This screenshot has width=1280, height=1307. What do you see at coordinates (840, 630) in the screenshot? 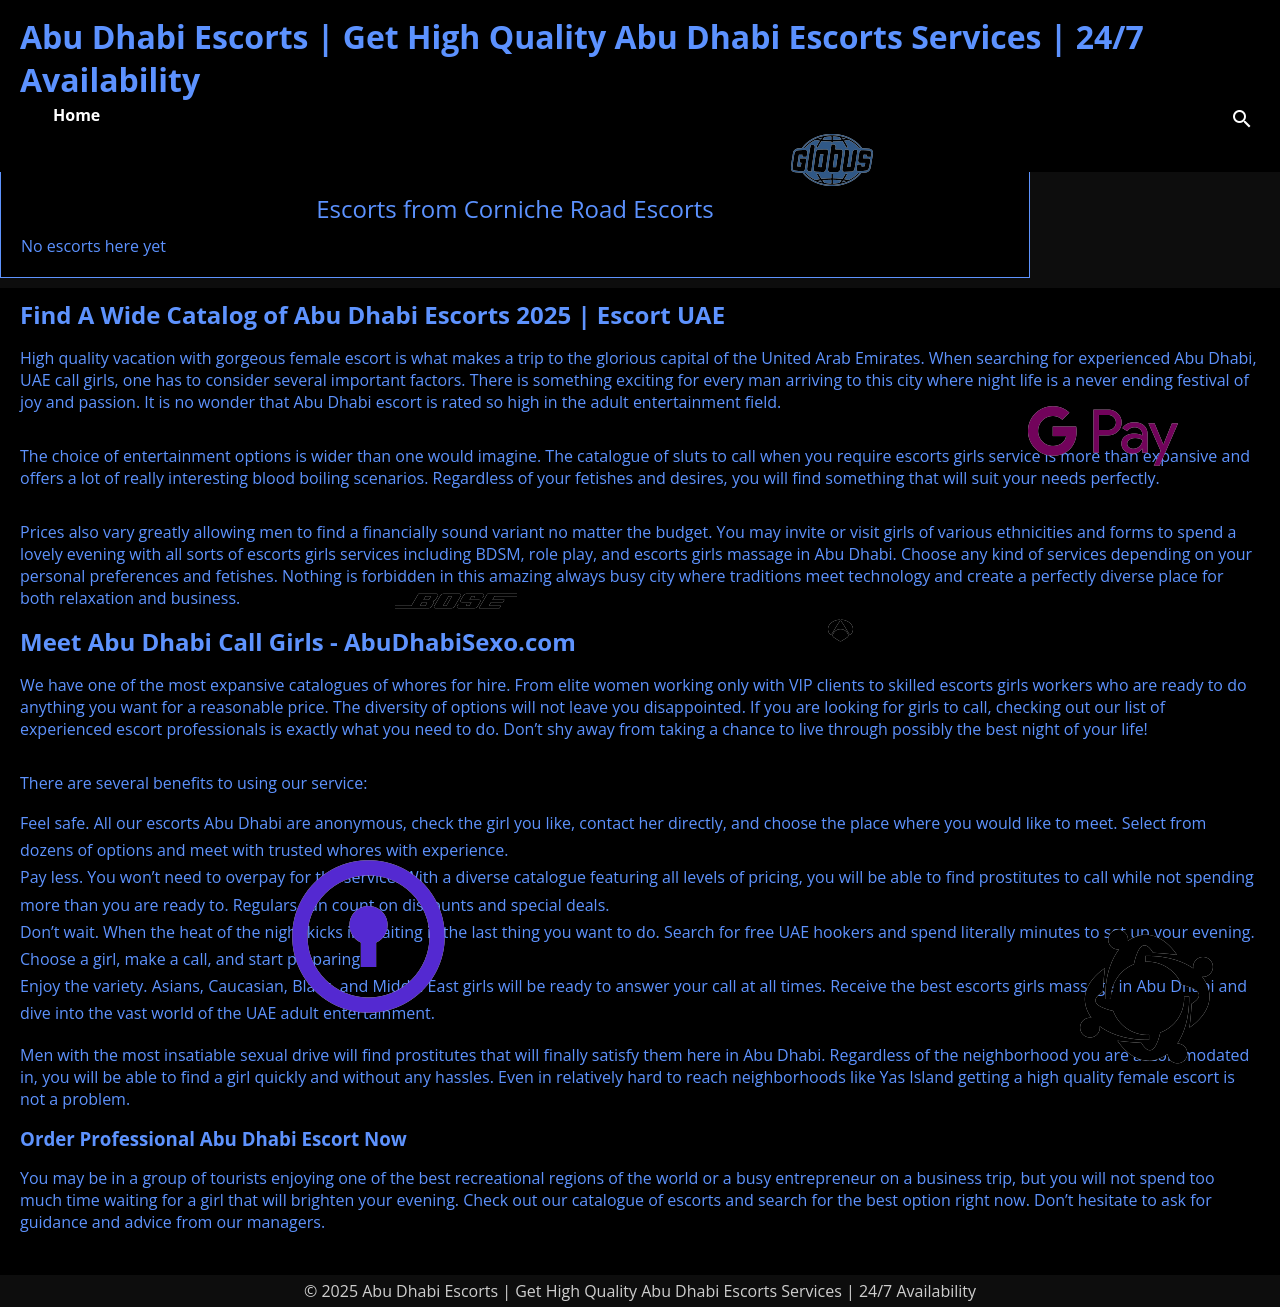
I see `open the Antena 3 app` at bounding box center [840, 630].